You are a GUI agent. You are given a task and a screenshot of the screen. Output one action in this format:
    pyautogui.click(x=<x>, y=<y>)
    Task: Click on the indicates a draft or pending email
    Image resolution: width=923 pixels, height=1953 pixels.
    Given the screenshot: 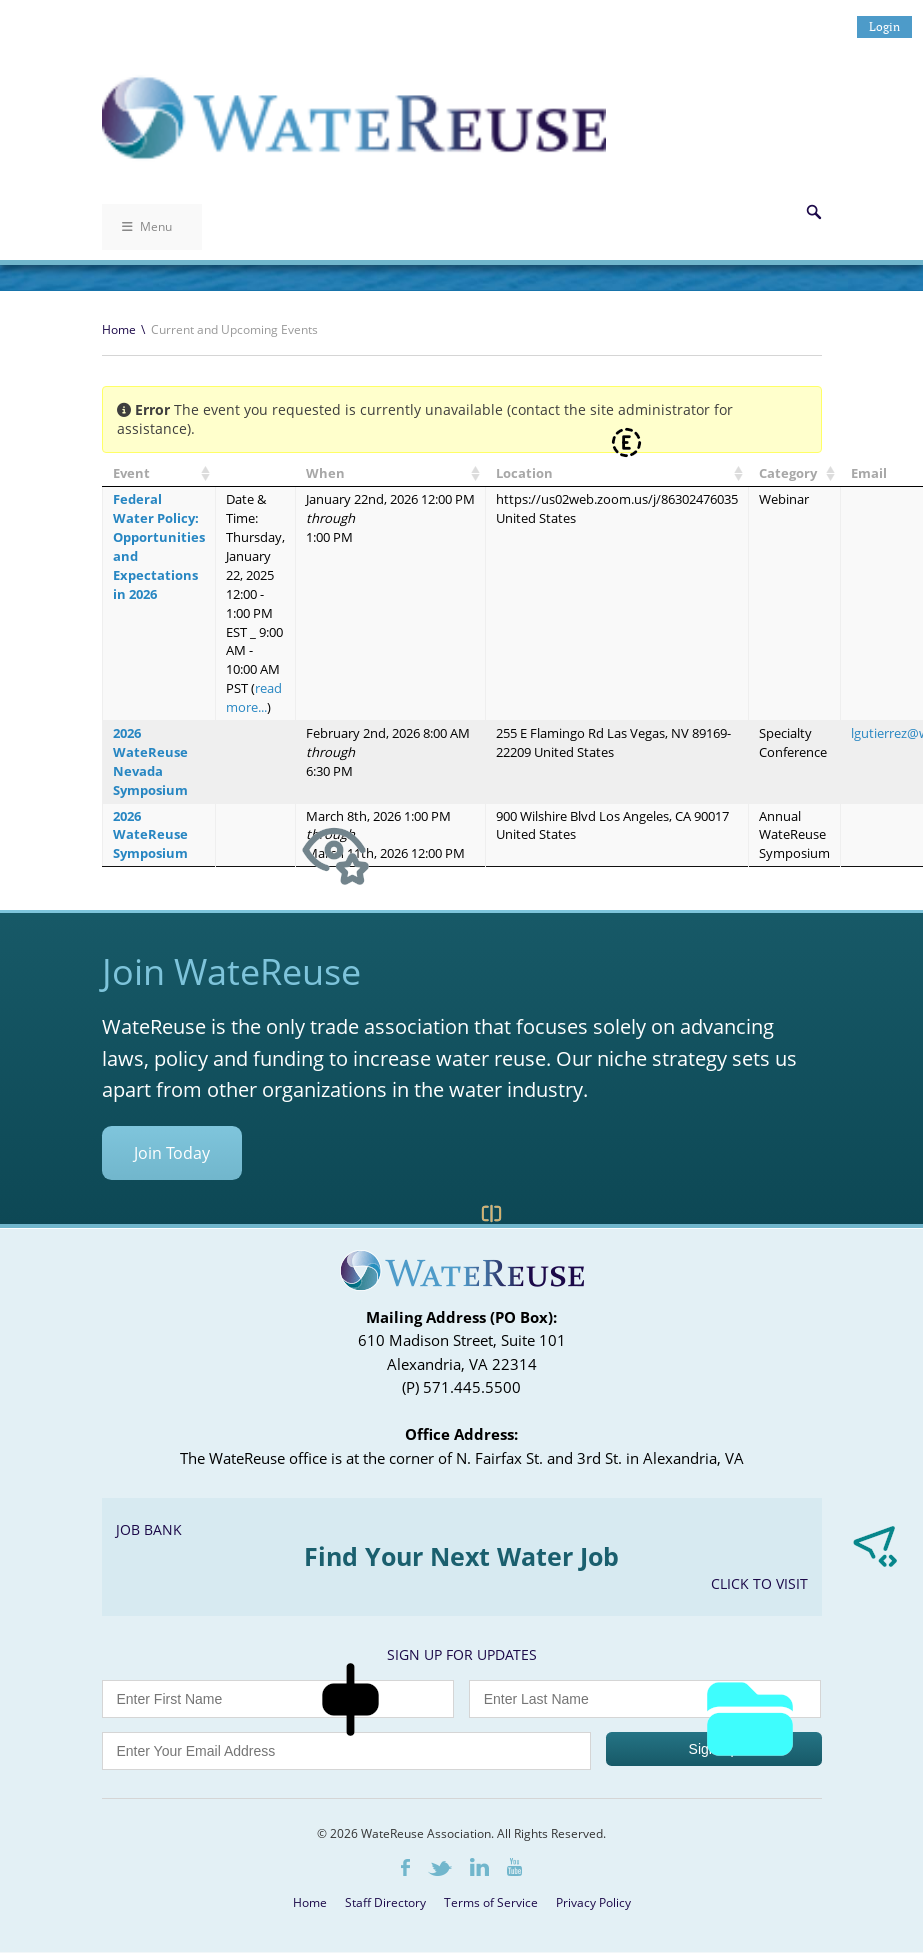 What is the action you would take?
    pyautogui.click(x=626, y=442)
    